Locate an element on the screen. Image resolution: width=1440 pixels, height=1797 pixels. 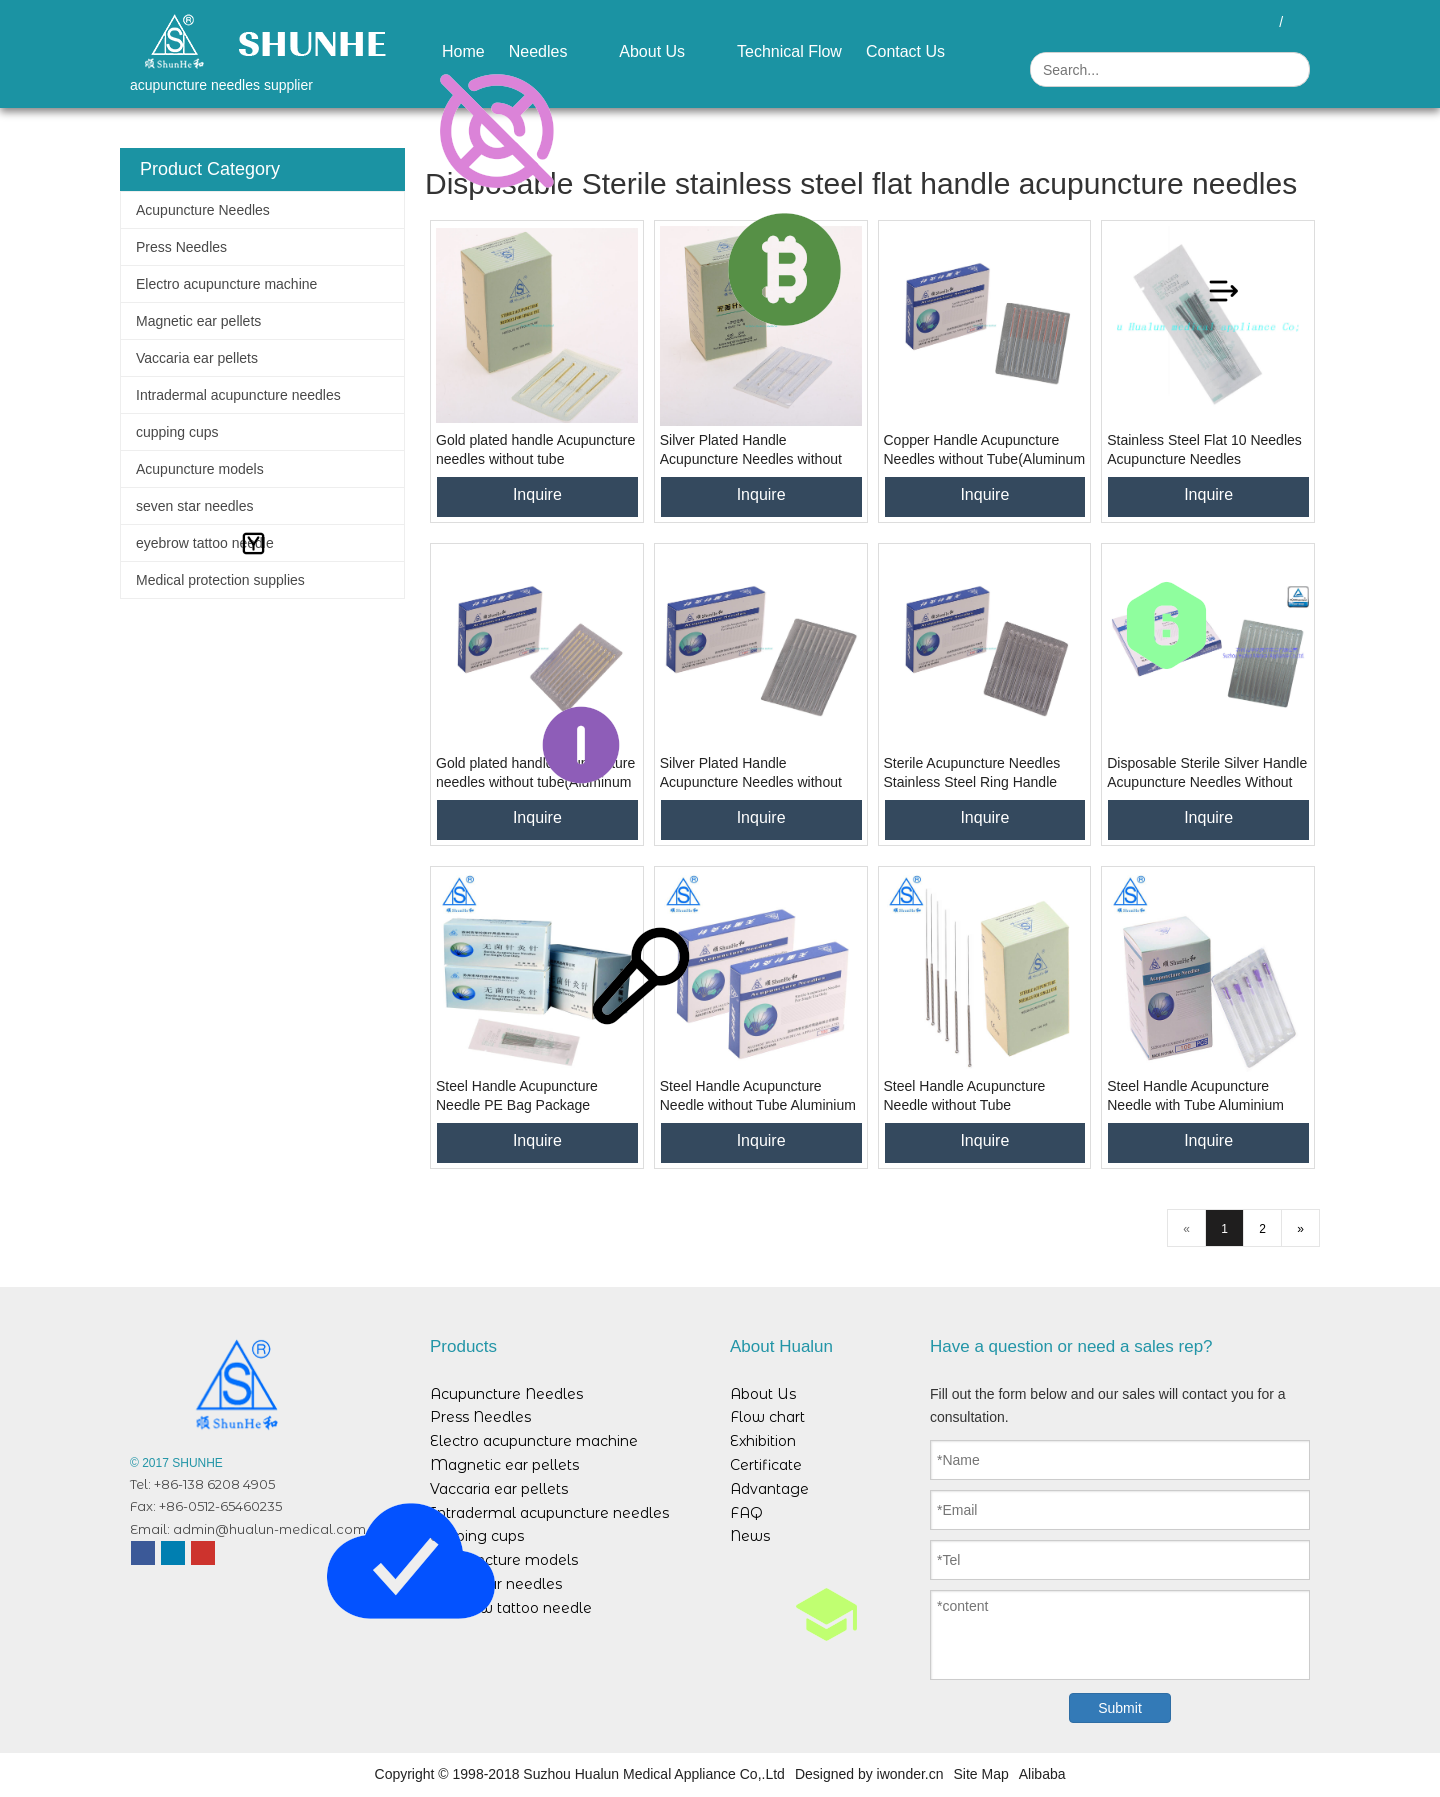
indicates step 6 in a multi-step process is located at coordinates (1166, 625).